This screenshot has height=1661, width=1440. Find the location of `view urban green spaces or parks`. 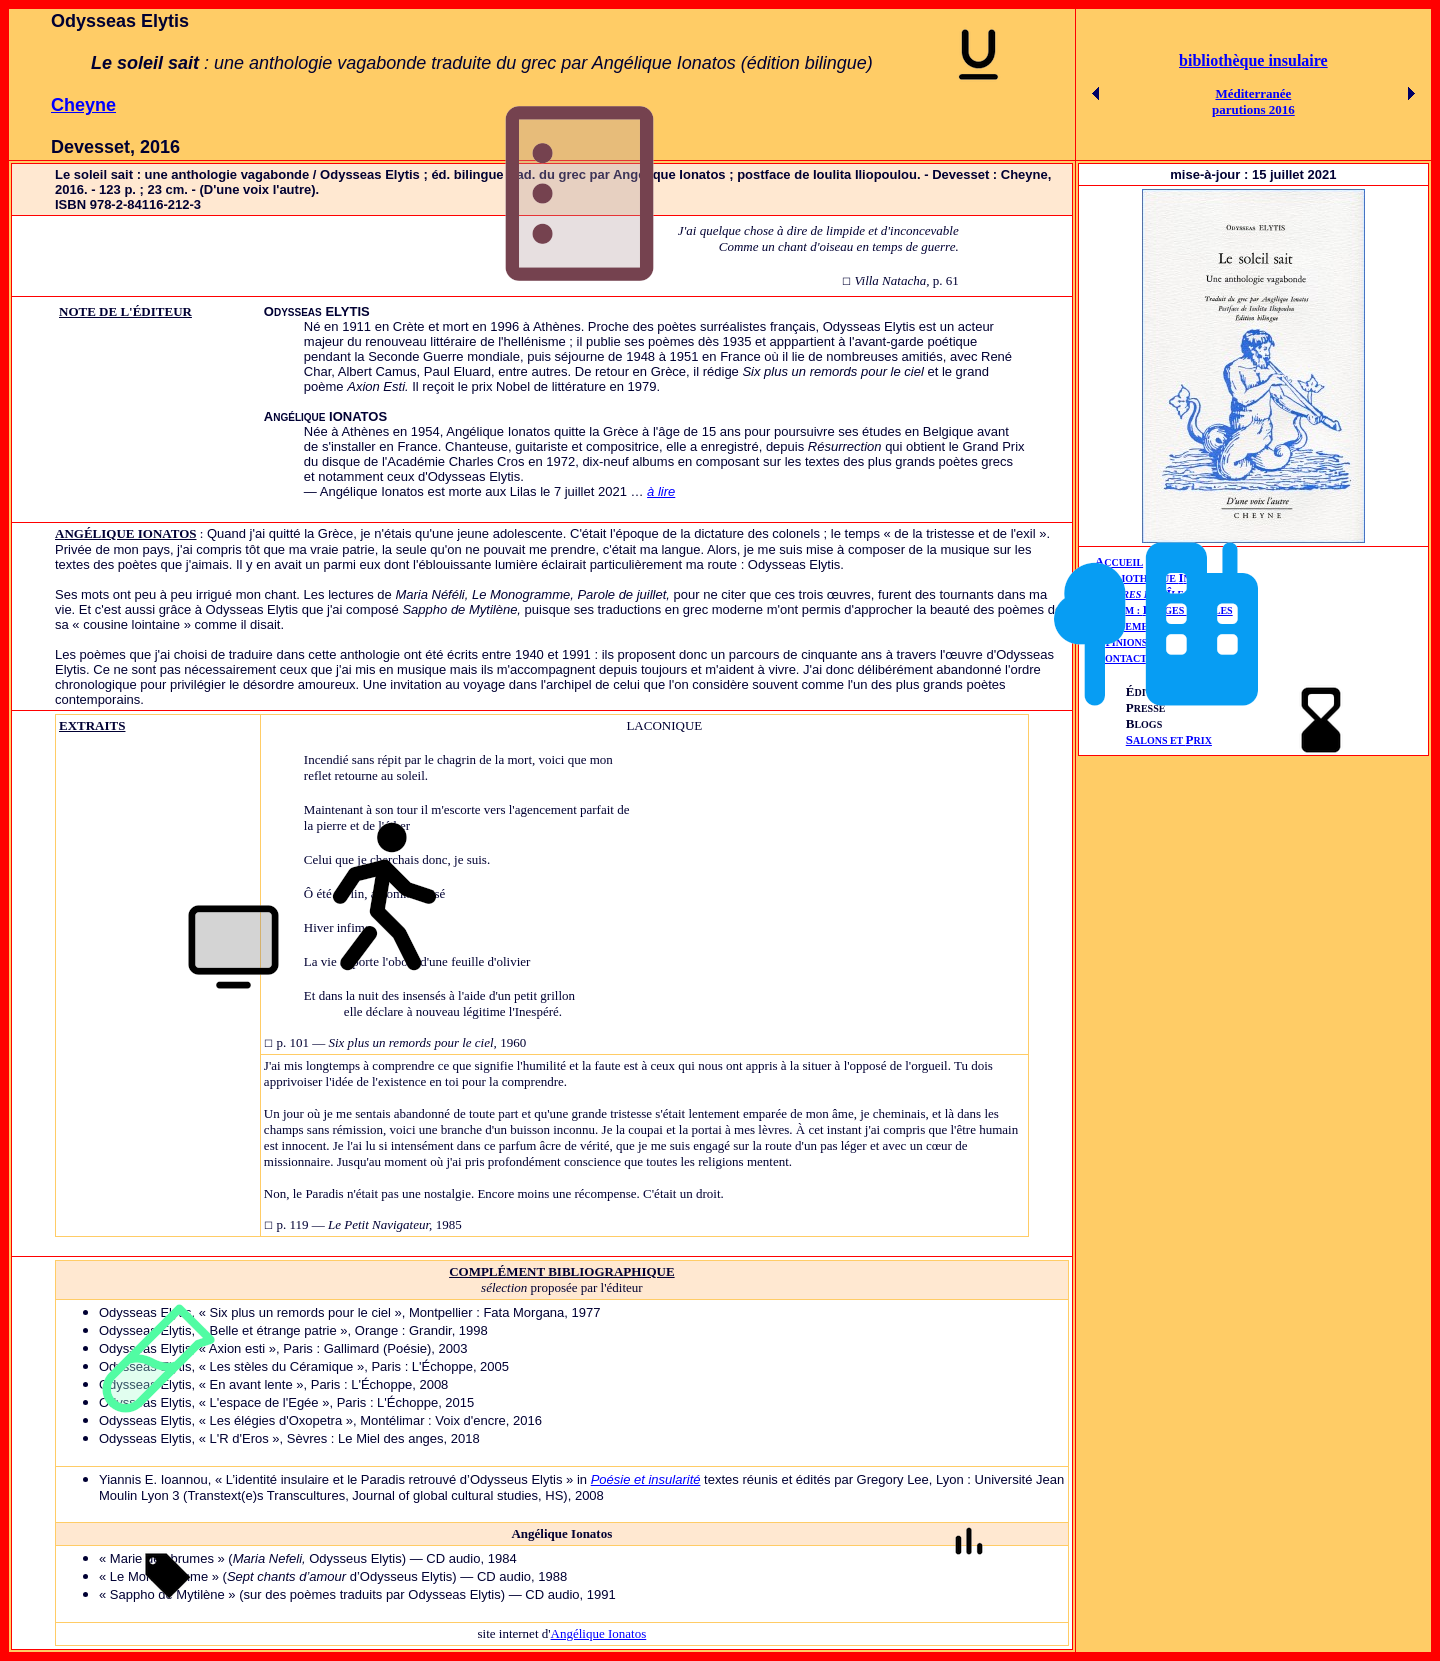

view urban green spaces or parks is located at coordinates (1156, 624).